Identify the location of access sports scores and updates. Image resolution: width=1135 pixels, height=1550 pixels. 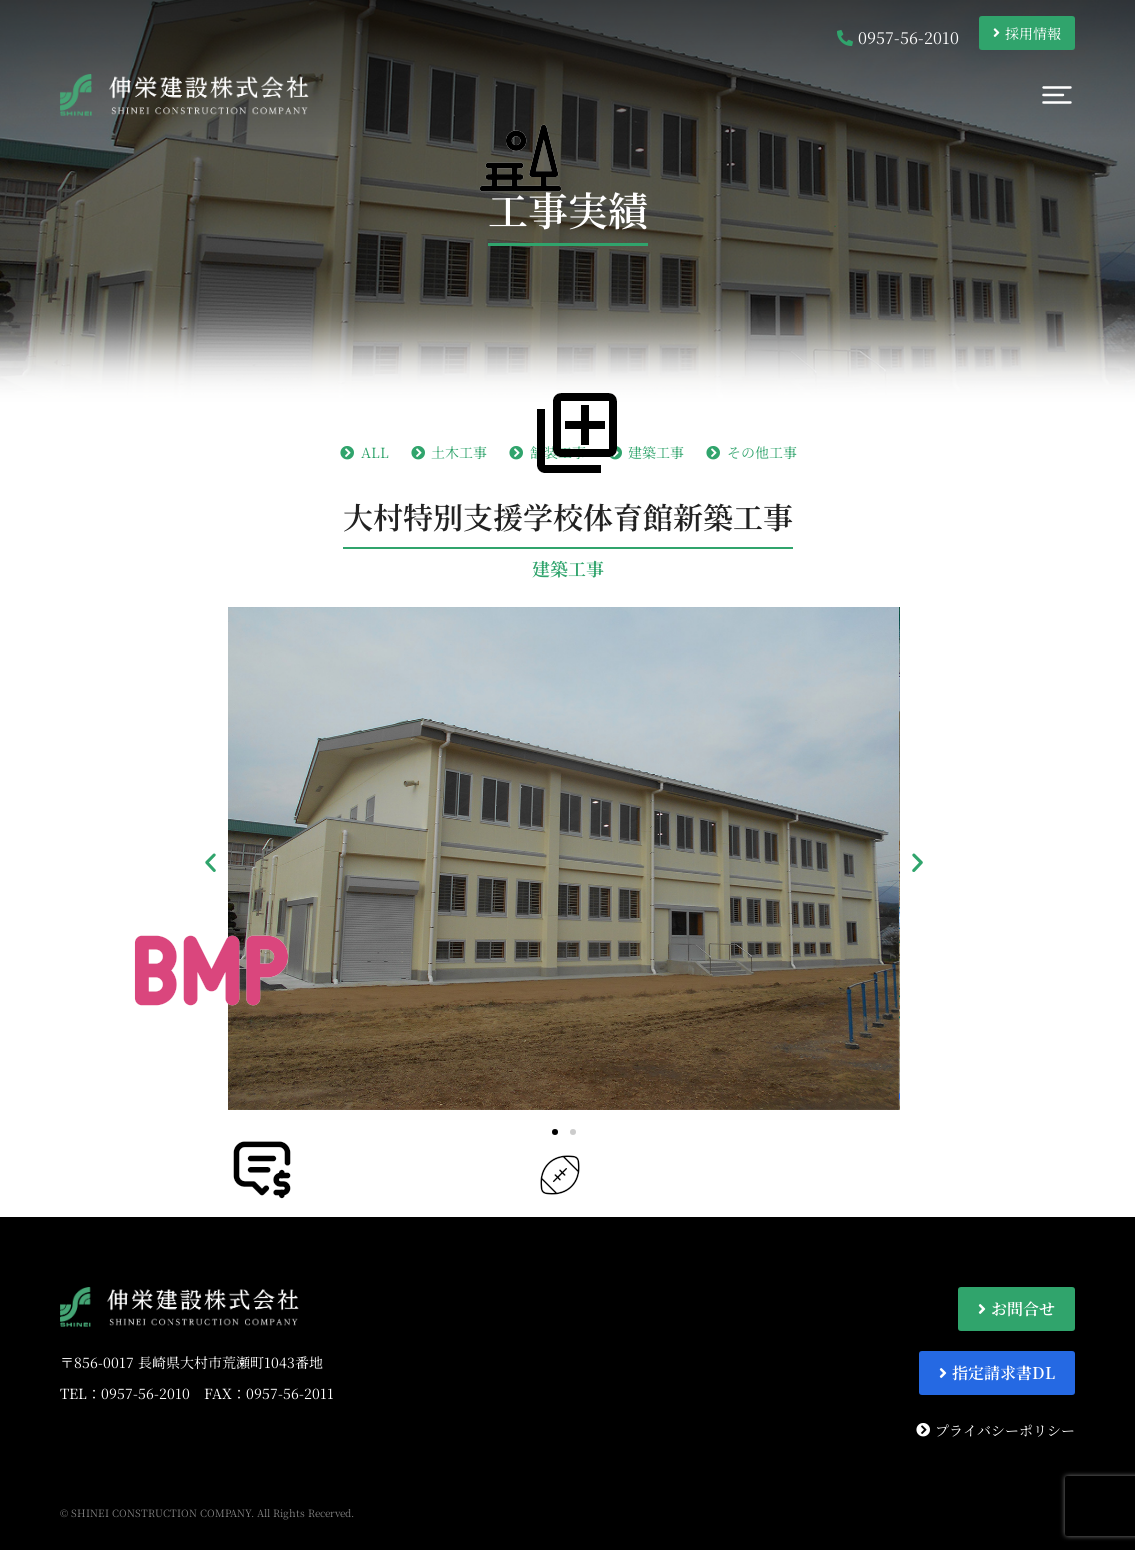
(560, 1175).